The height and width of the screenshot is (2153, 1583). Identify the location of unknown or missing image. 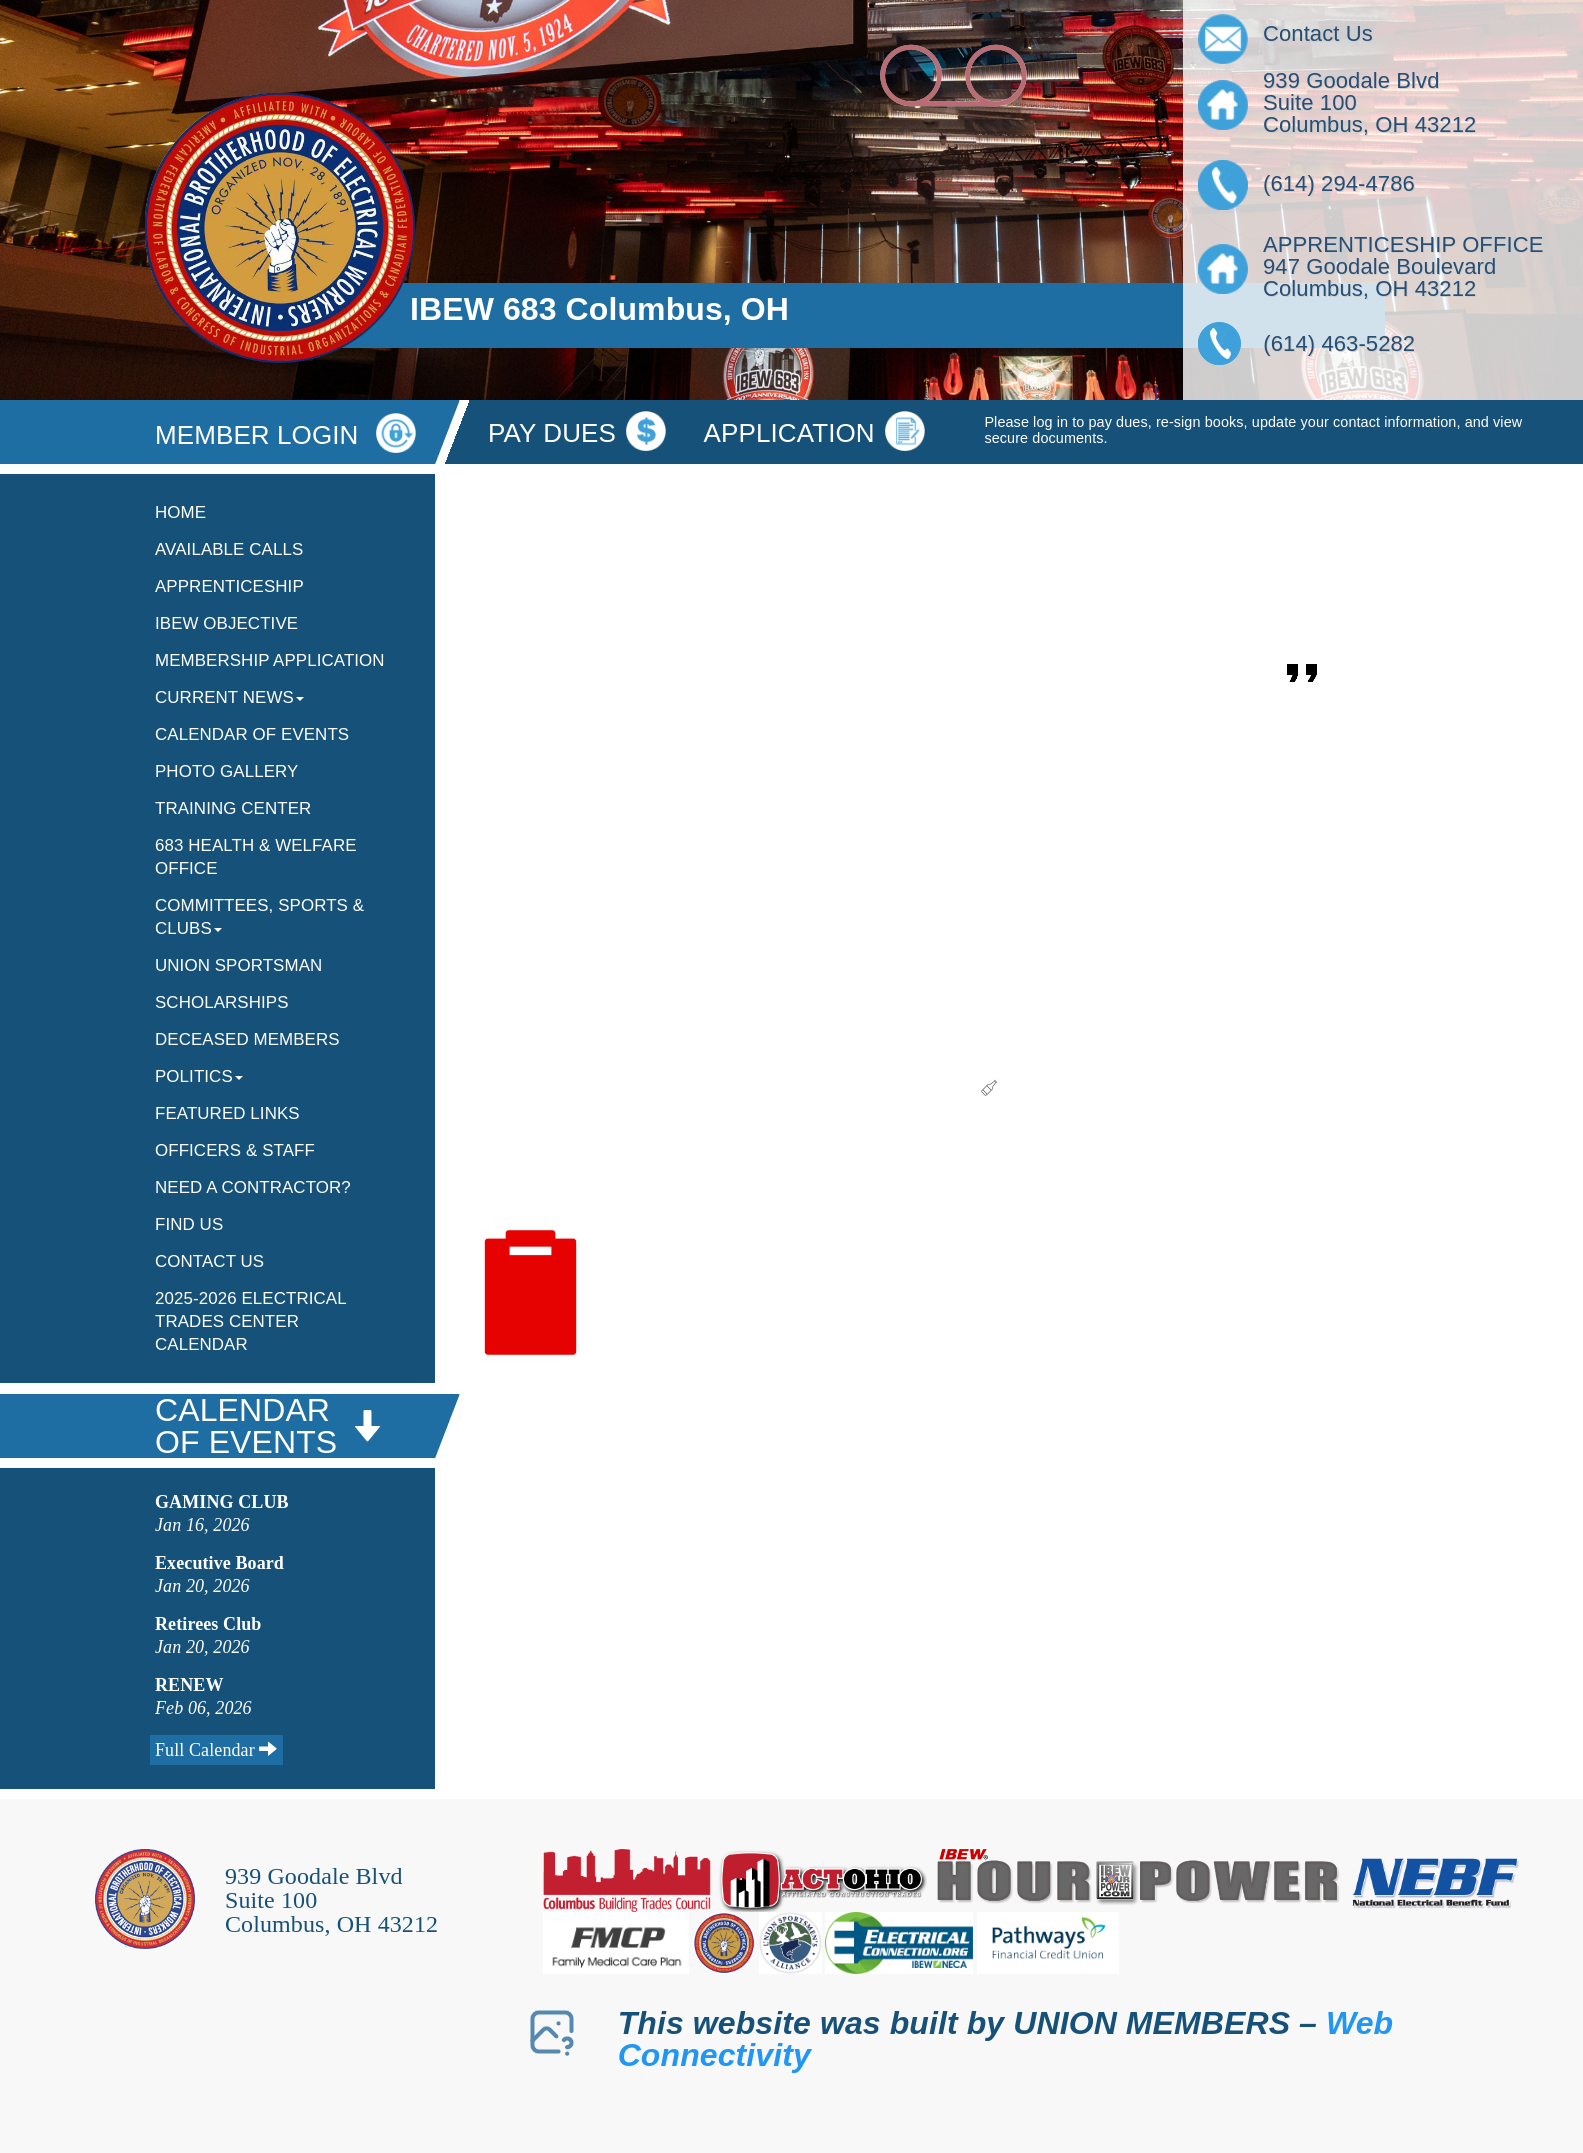
(552, 2032).